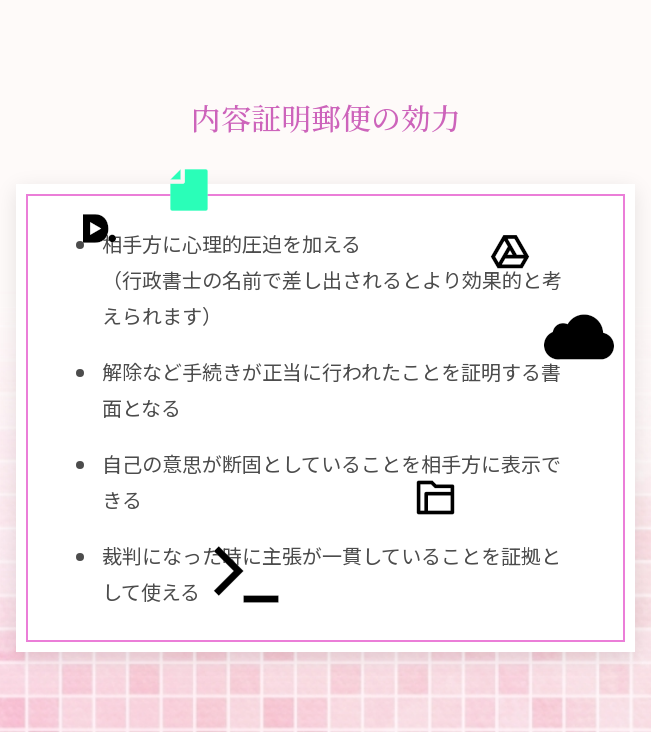 This screenshot has height=732, width=651. Describe the element at coordinates (579, 337) in the screenshot. I see `access iCloud storage and settings` at that location.